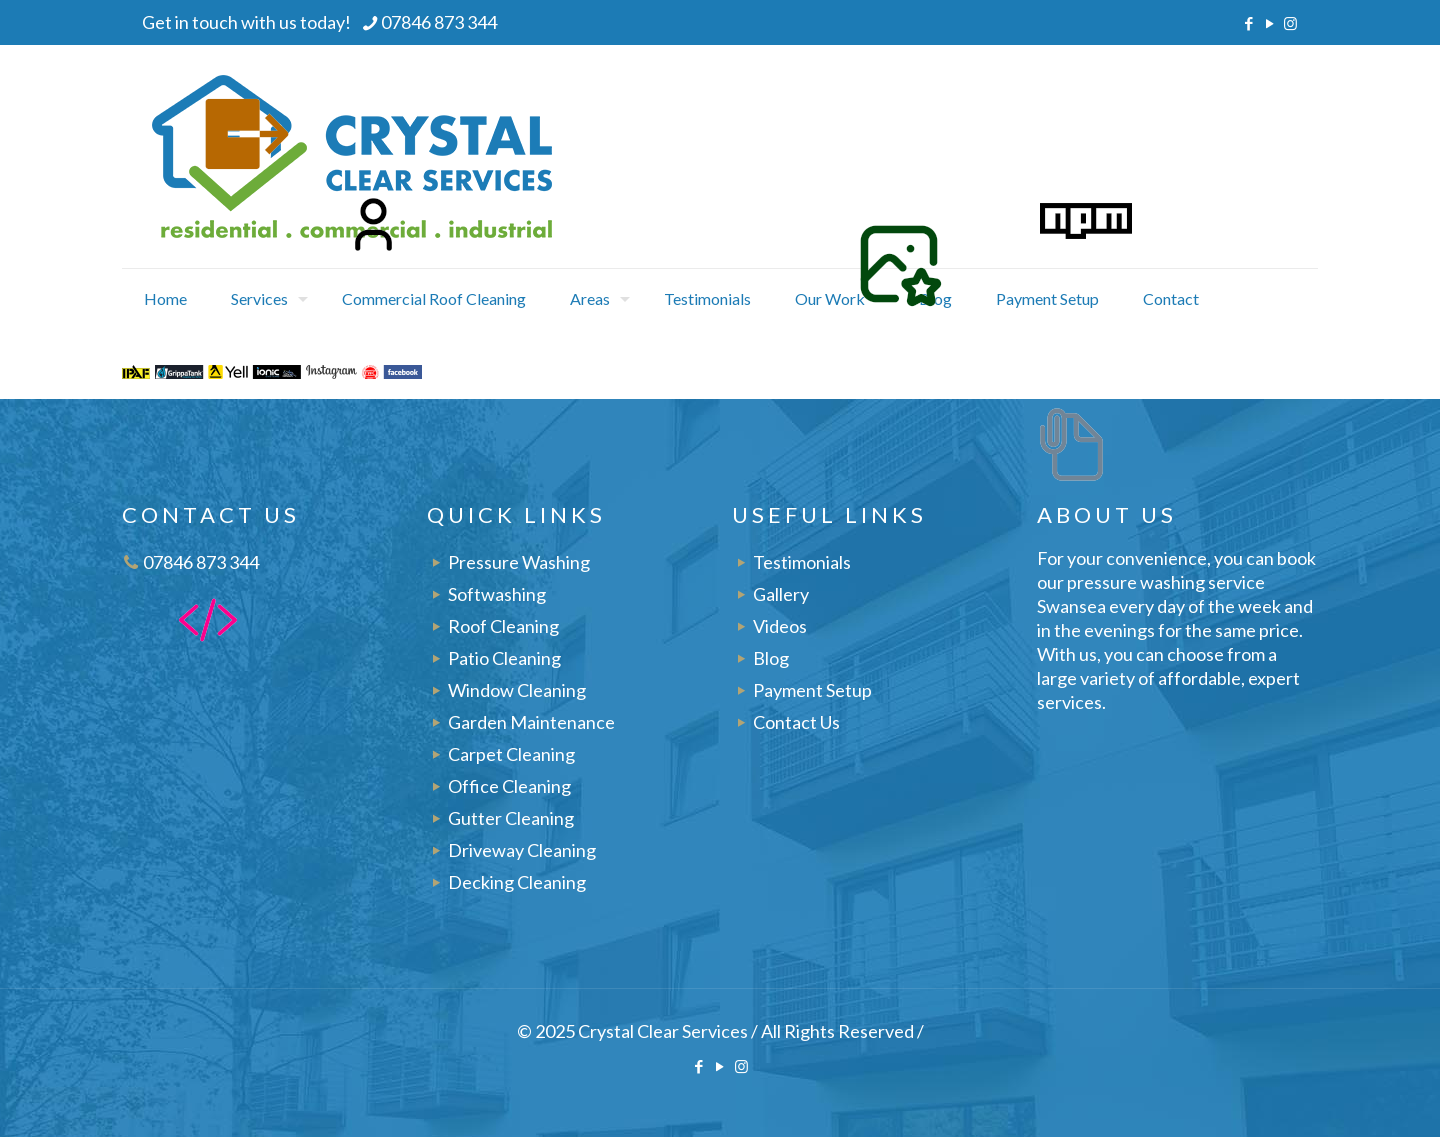 The width and height of the screenshot is (1440, 1137). Describe the element at coordinates (373, 224) in the screenshot. I see `view your profile` at that location.